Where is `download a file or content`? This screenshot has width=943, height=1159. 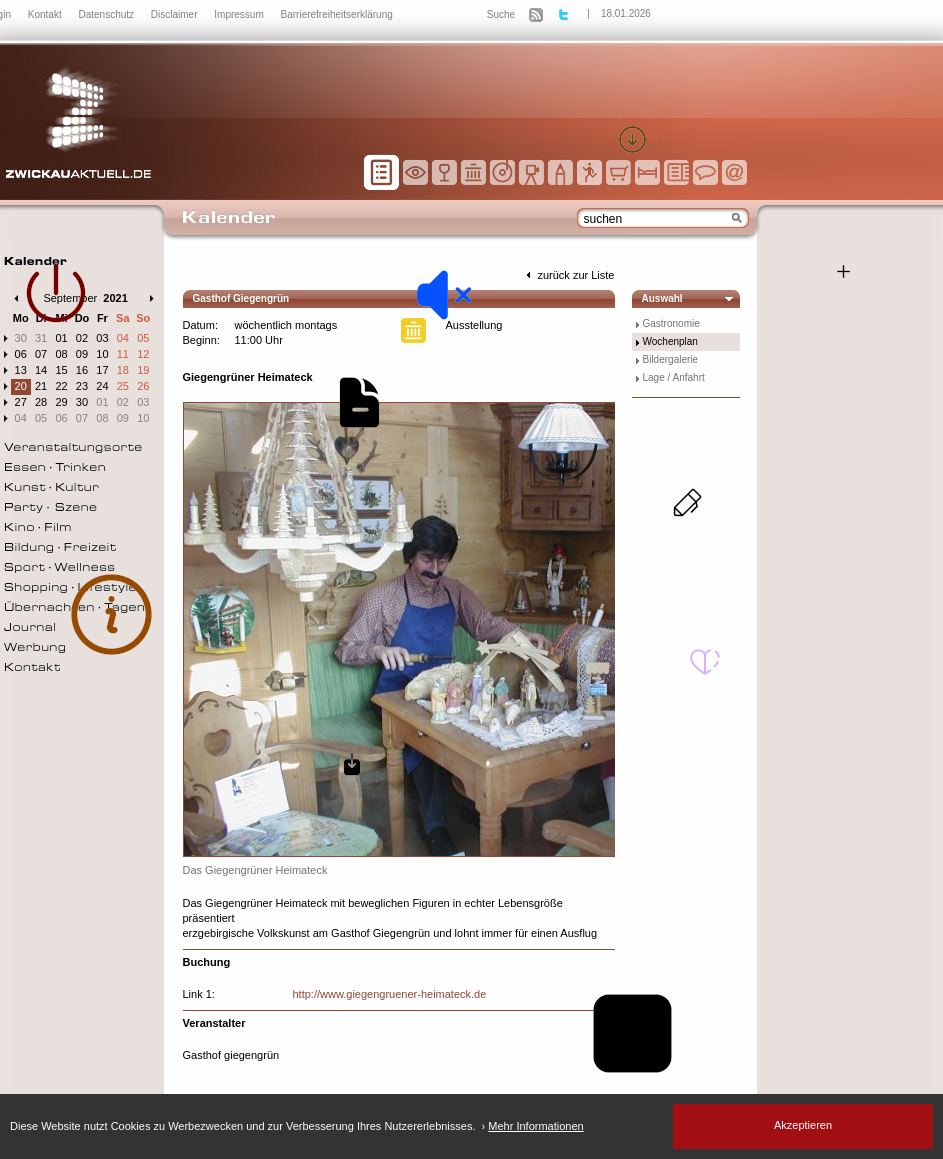
download a file or content is located at coordinates (632, 139).